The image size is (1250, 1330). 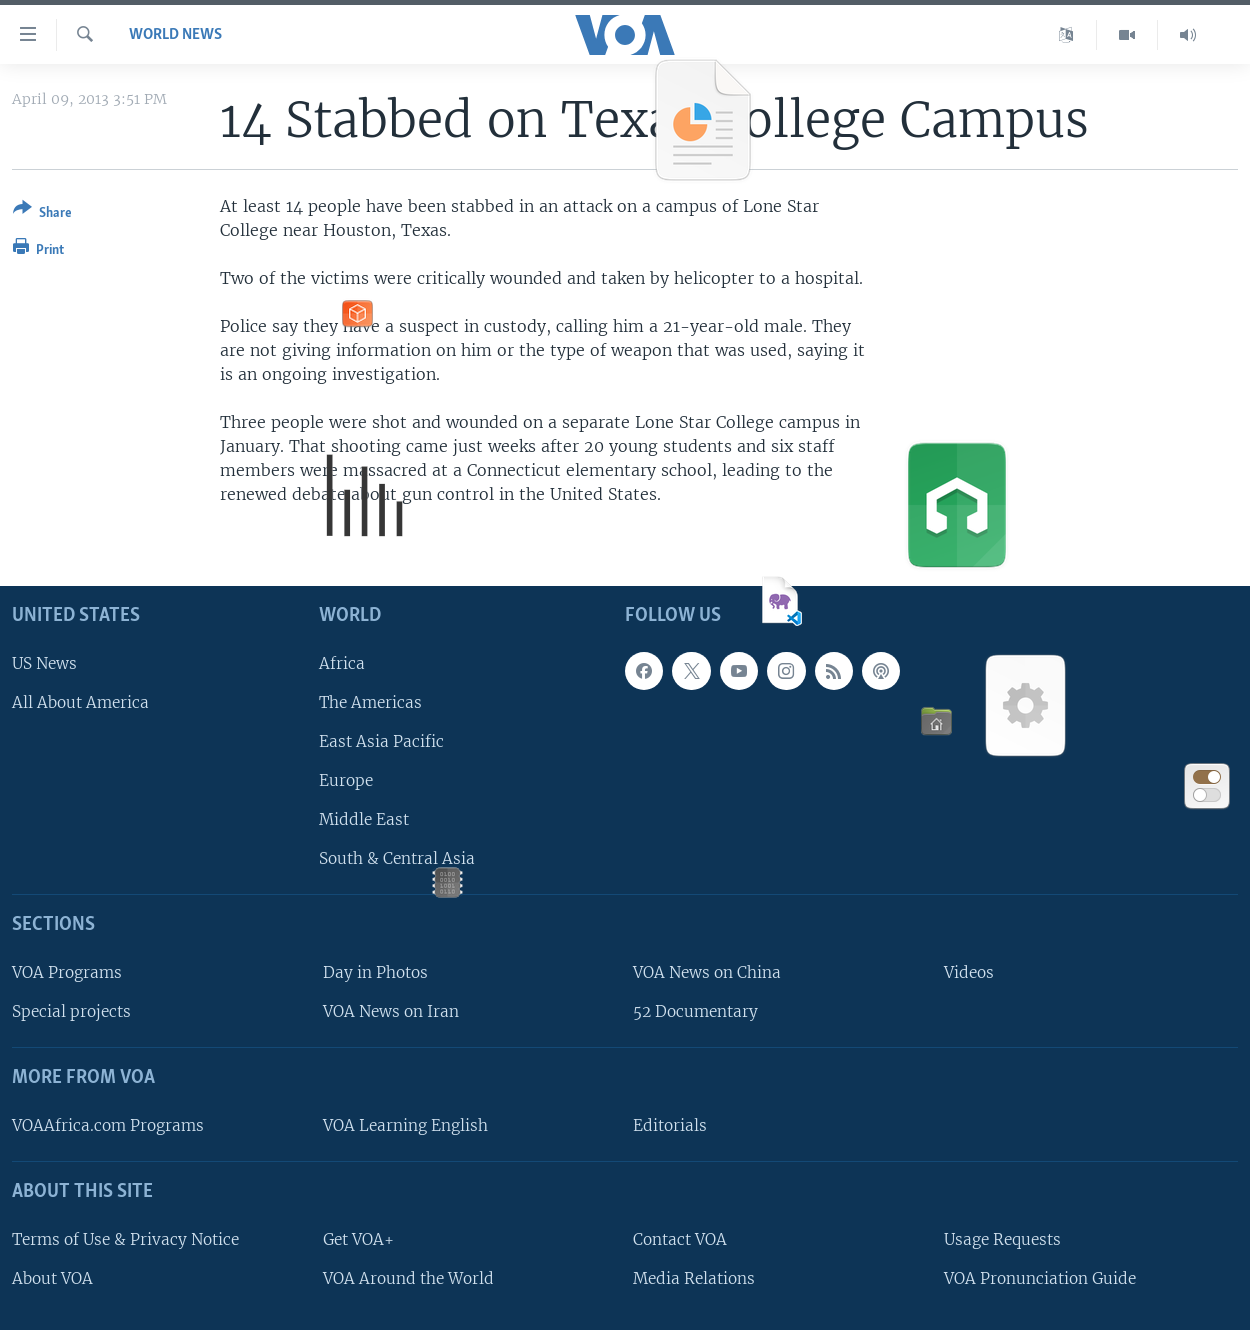 I want to click on open a presentation file, so click(x=703, y=120).